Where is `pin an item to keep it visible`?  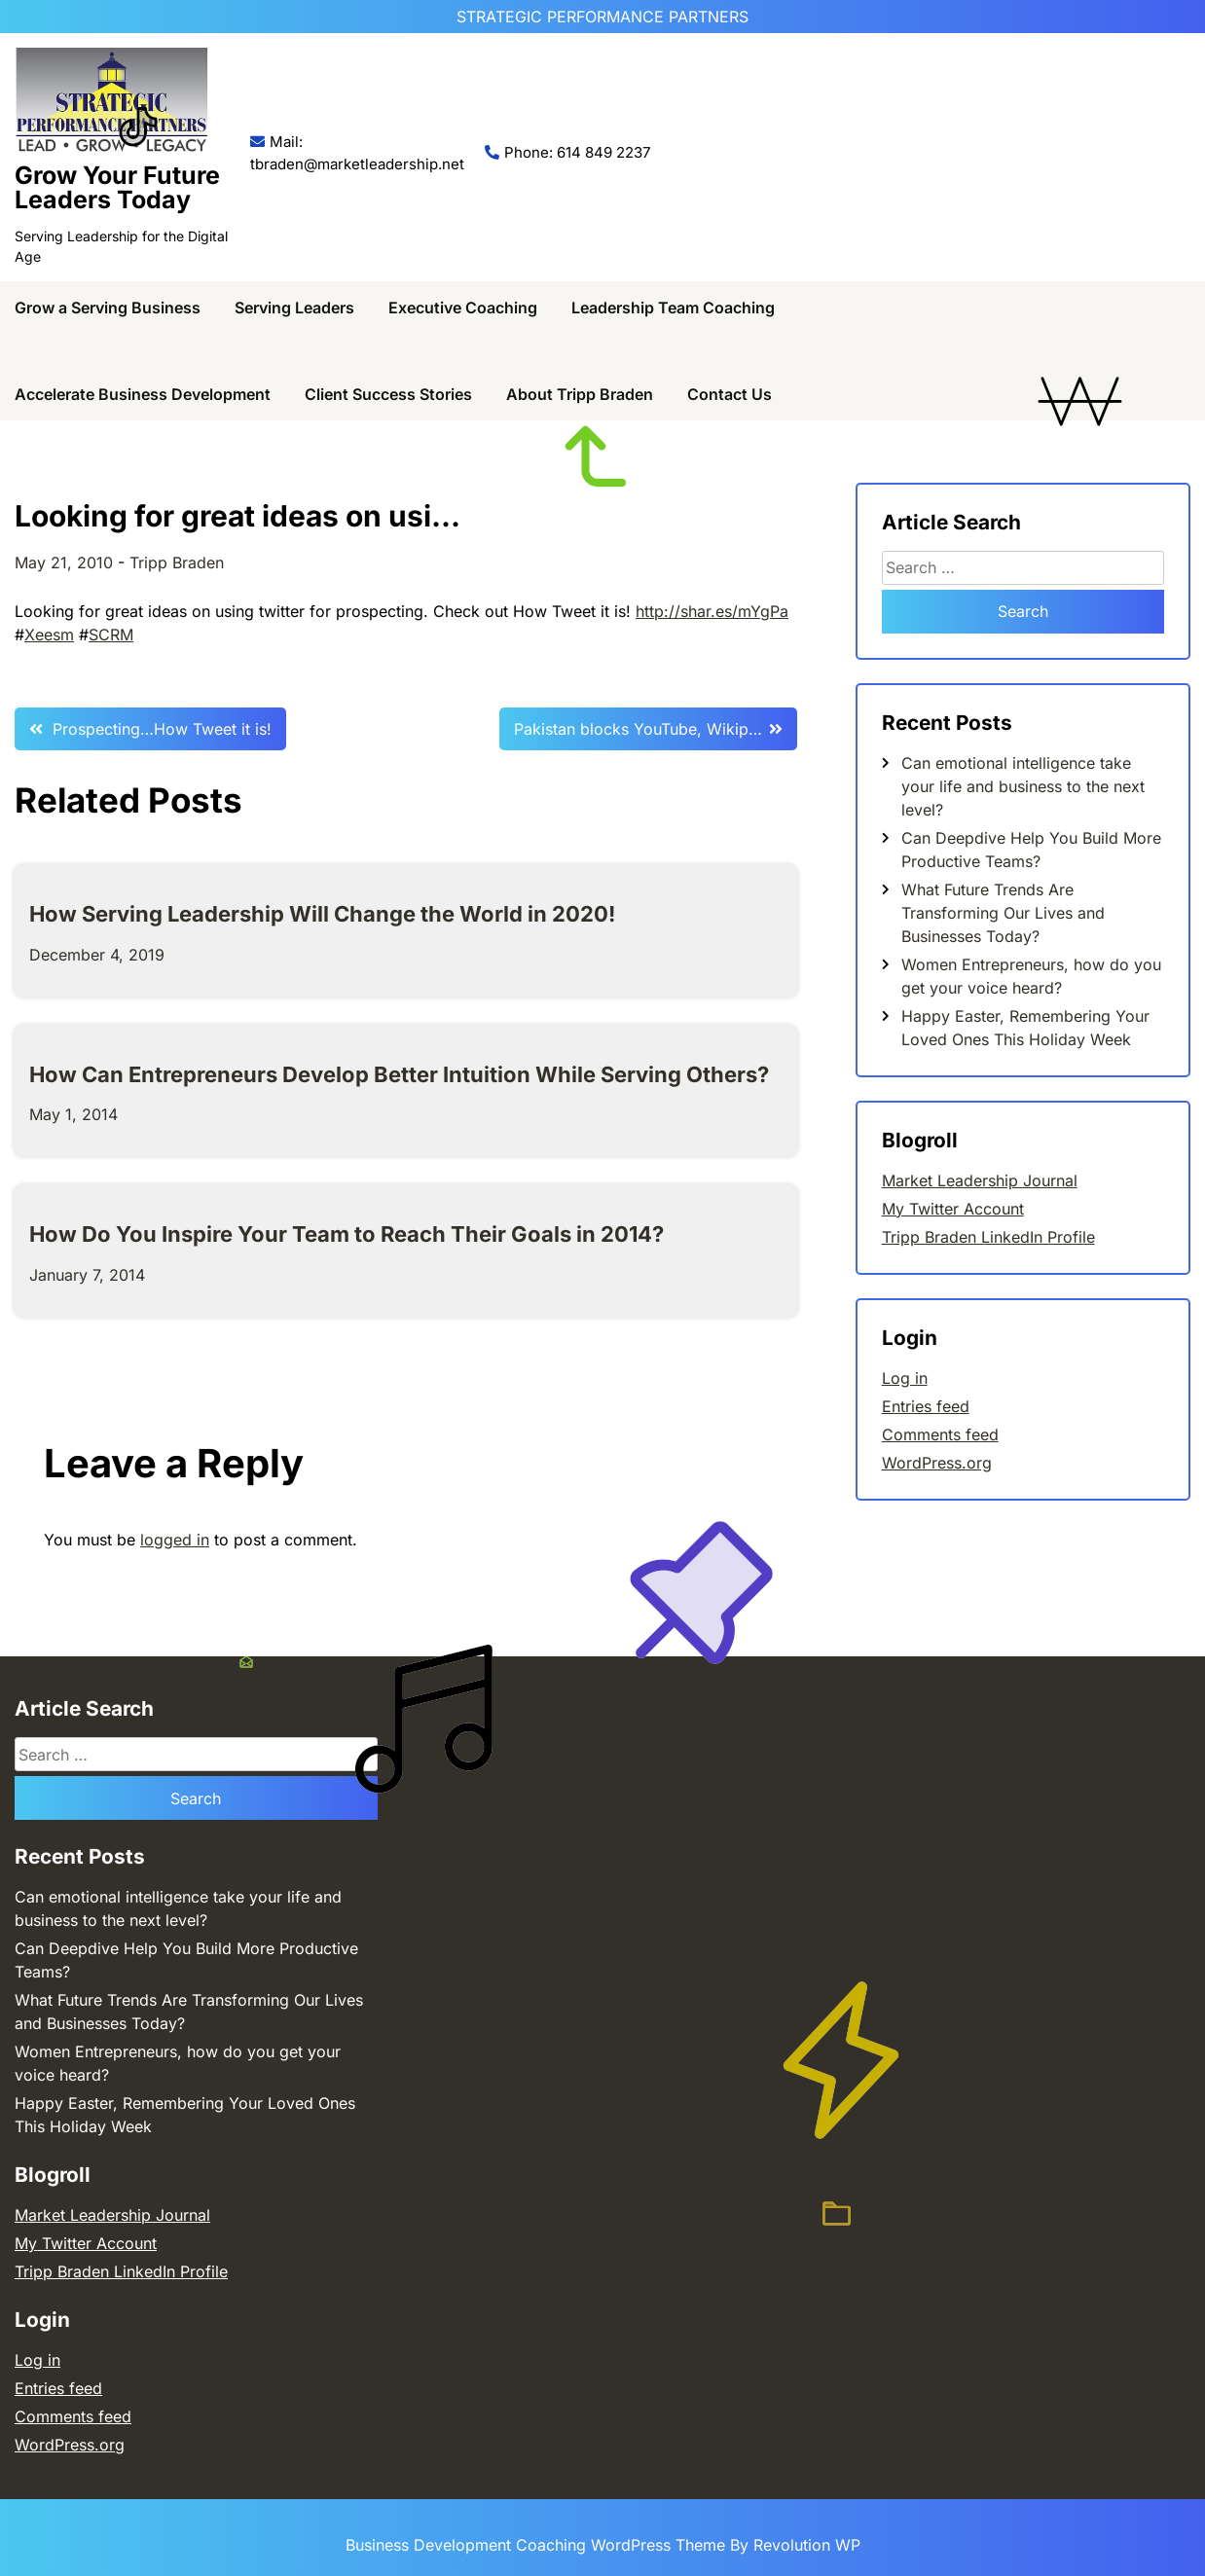 pin an item to keep it visible is located at coordinates (696, 1598).